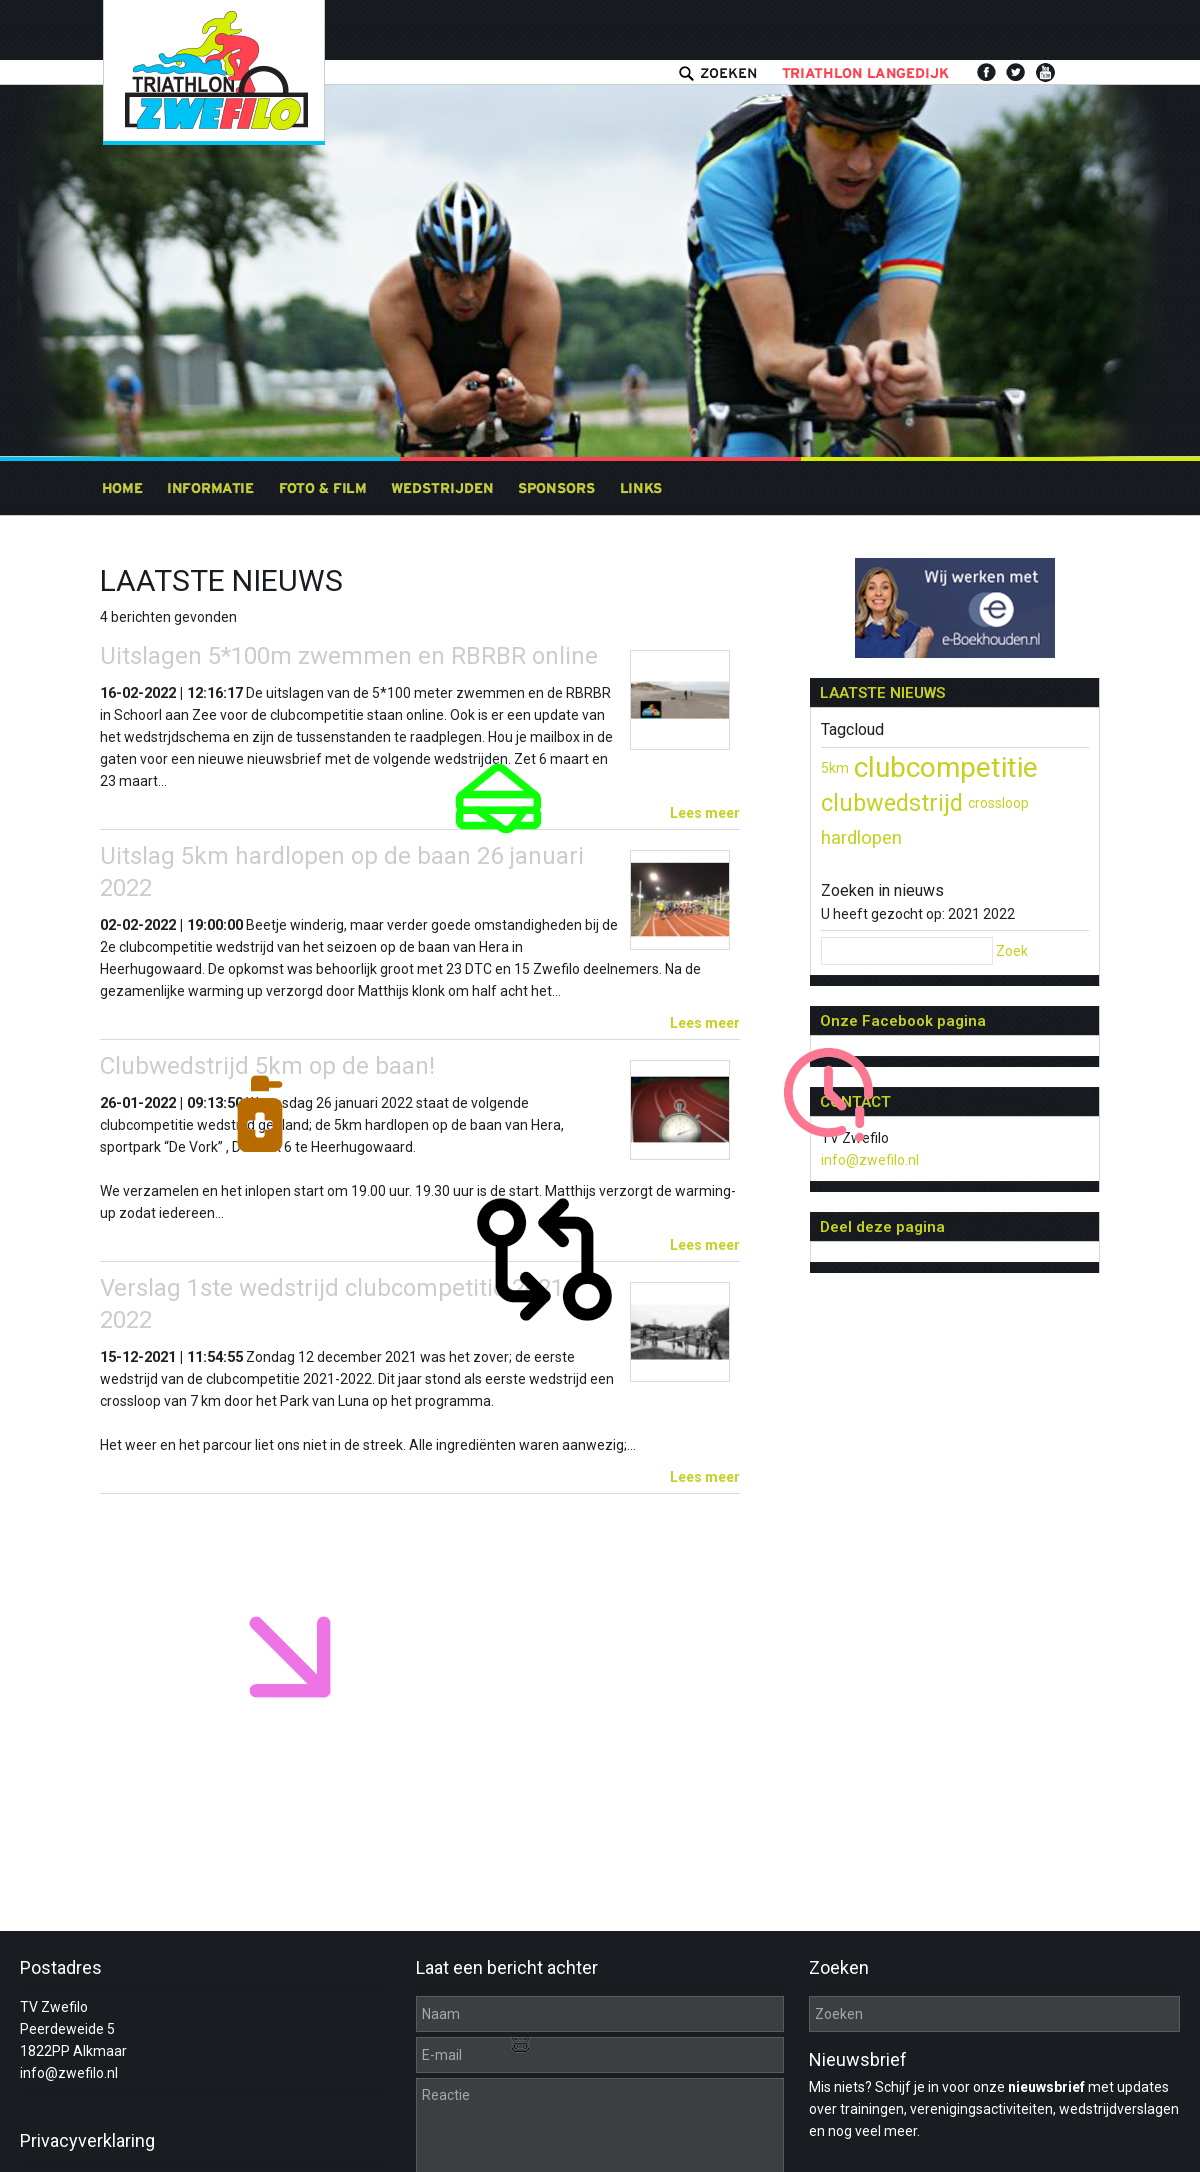 This screenshot has height=2172, width=1200. Describe the element at coordinates (260, 1116) in the screenshot. I see `access medical supplies or first aid resources` at that location.